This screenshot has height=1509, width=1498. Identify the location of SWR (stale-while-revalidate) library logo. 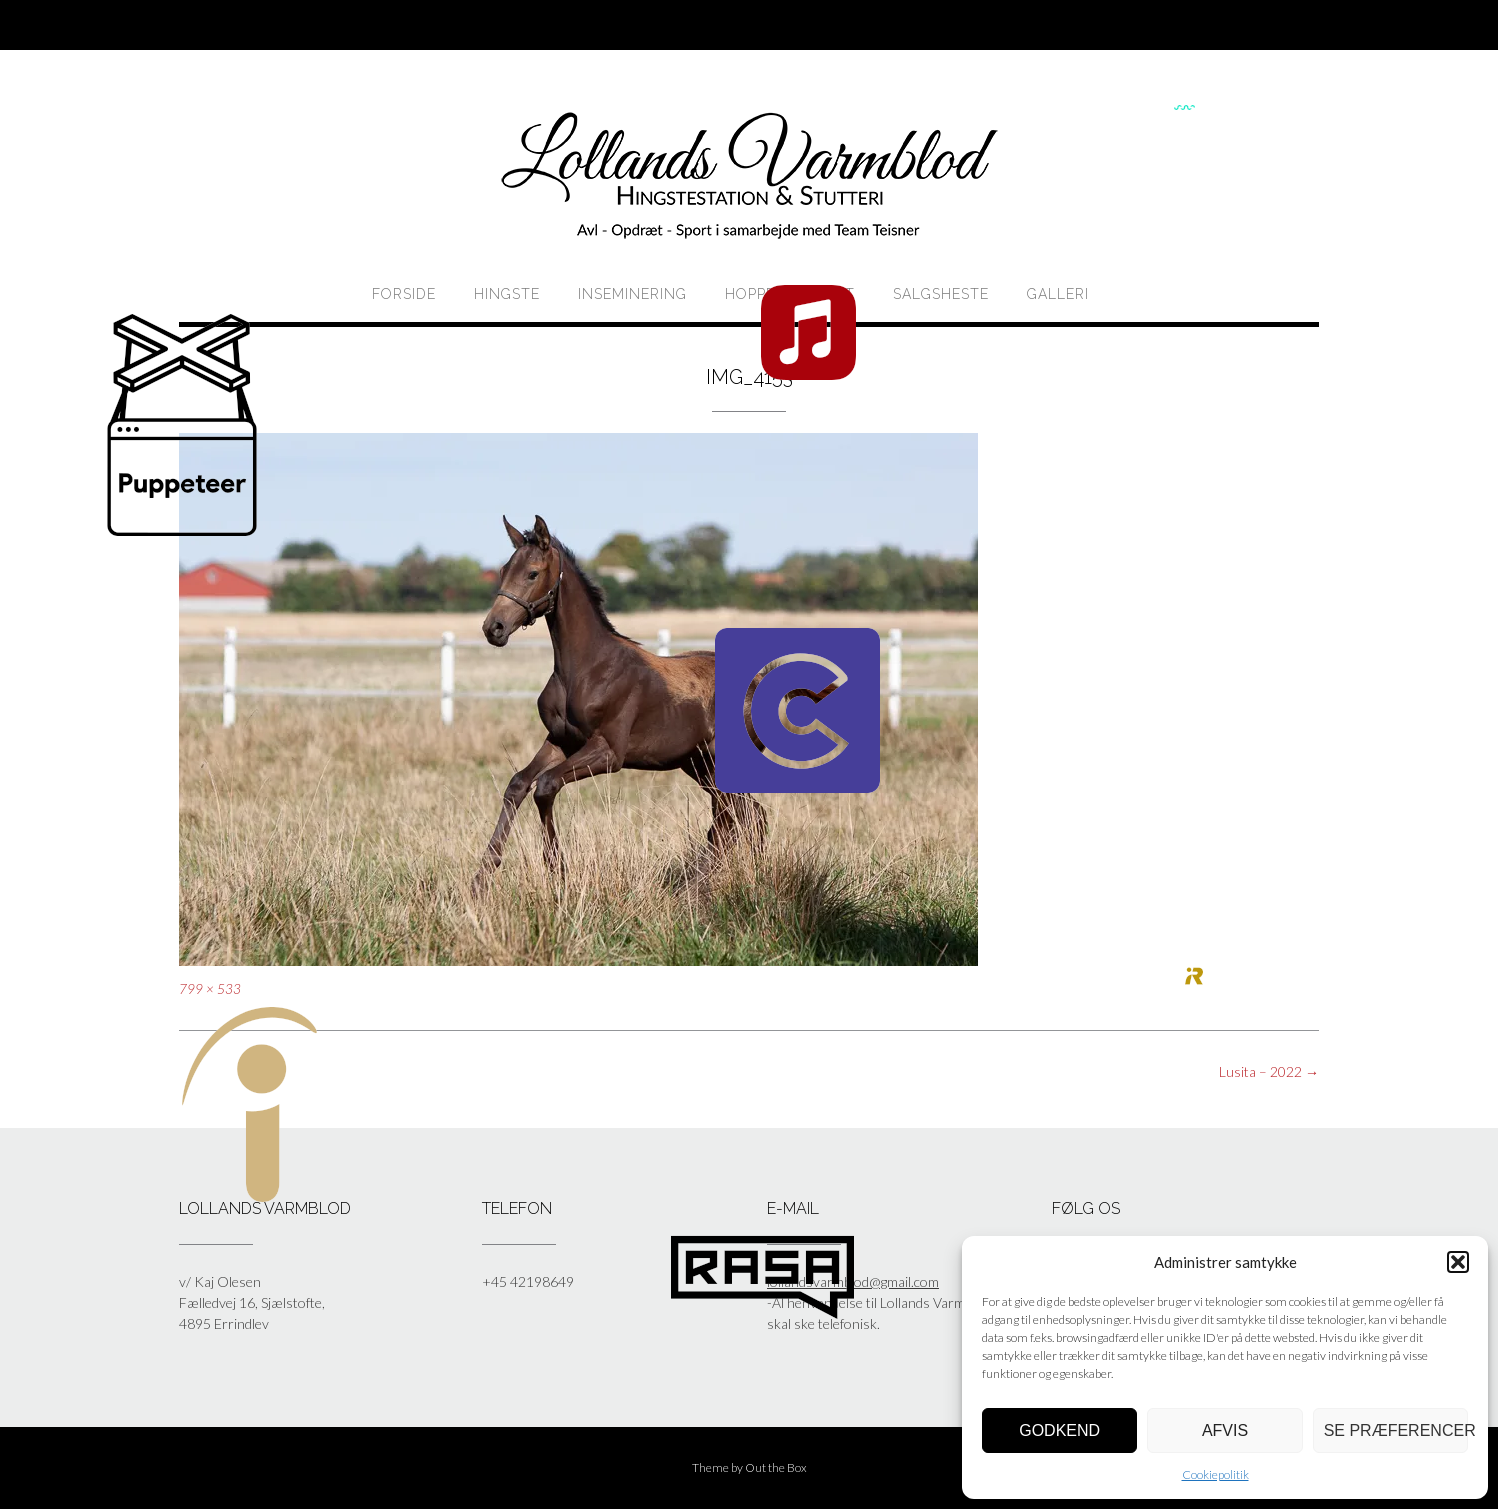
(1184, 107).